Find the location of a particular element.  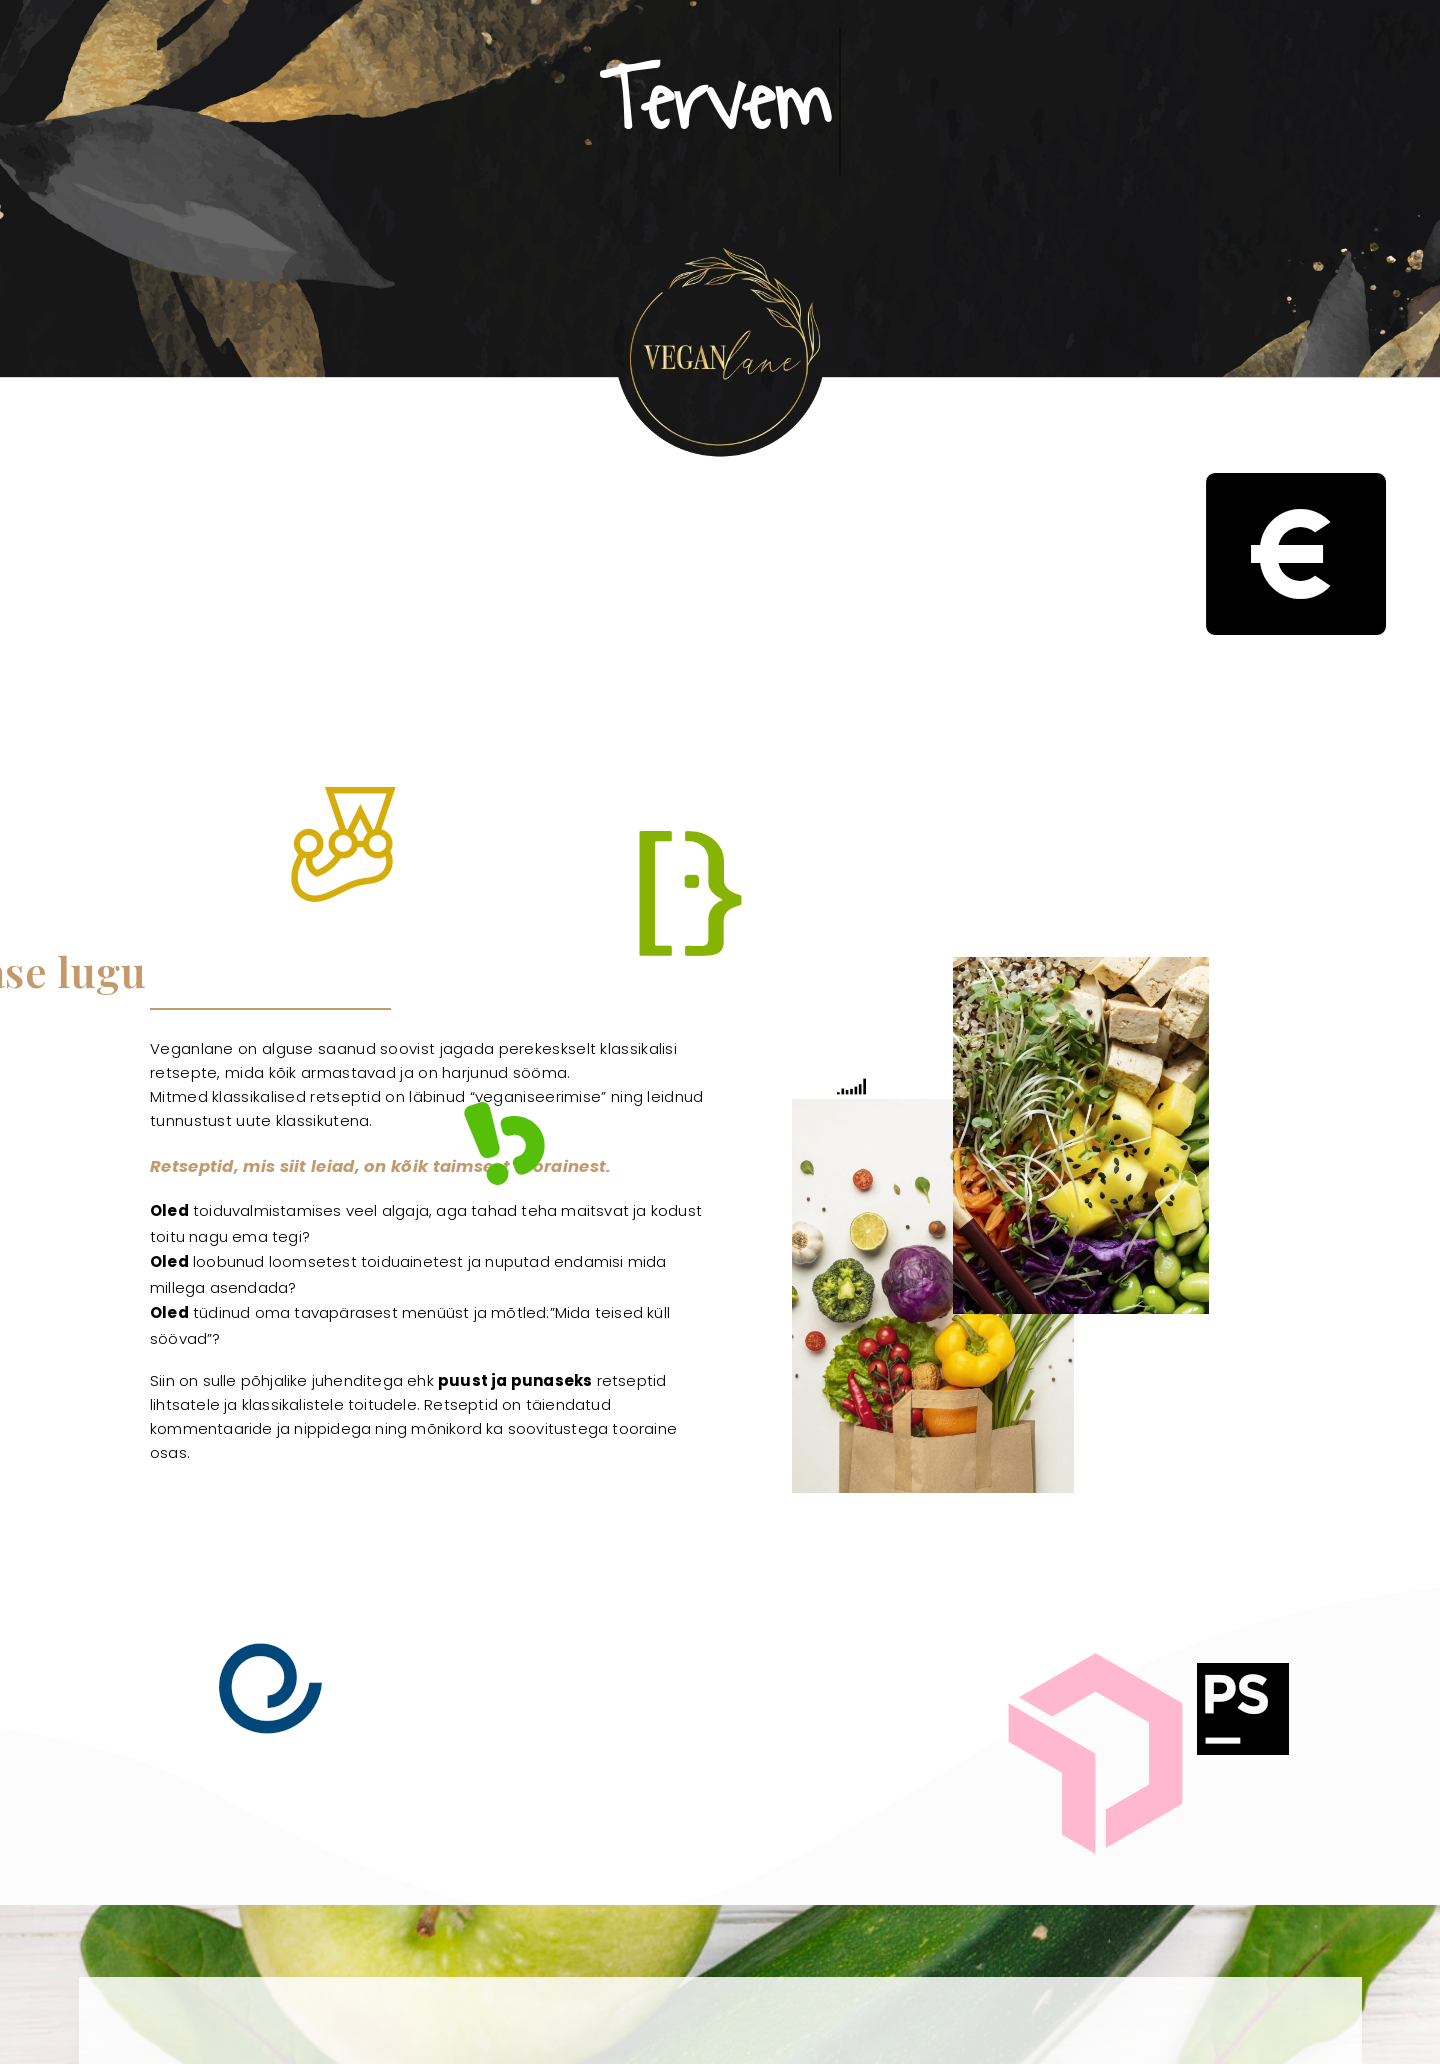

open the Bukalapak app is located at coordinates (504, 1143).